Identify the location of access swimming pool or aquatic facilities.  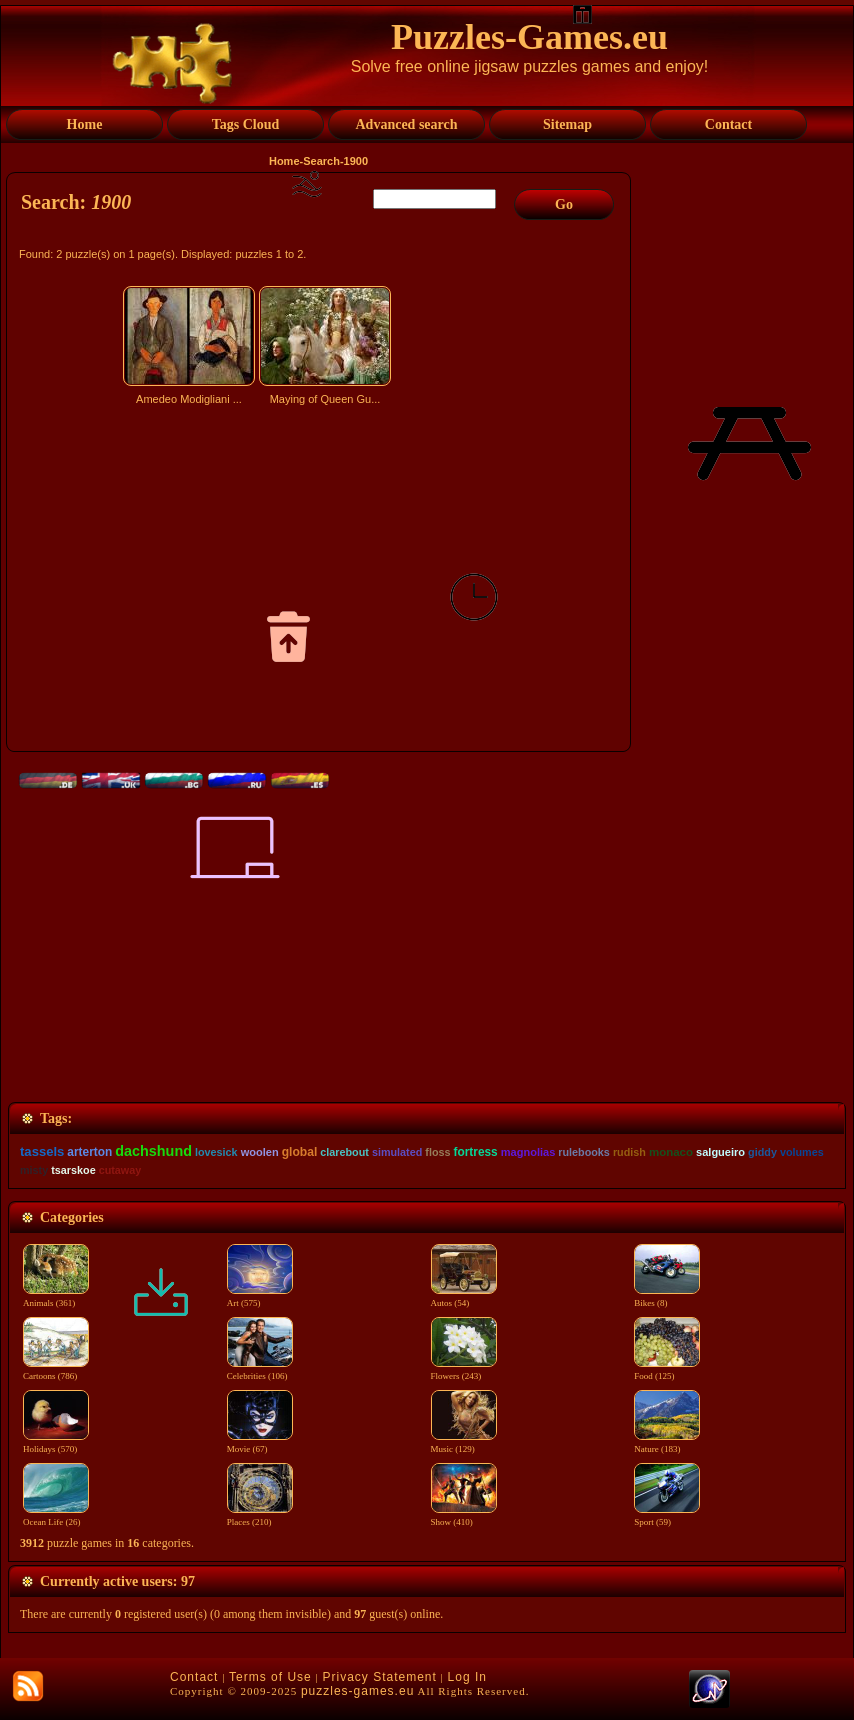
(307, 184).